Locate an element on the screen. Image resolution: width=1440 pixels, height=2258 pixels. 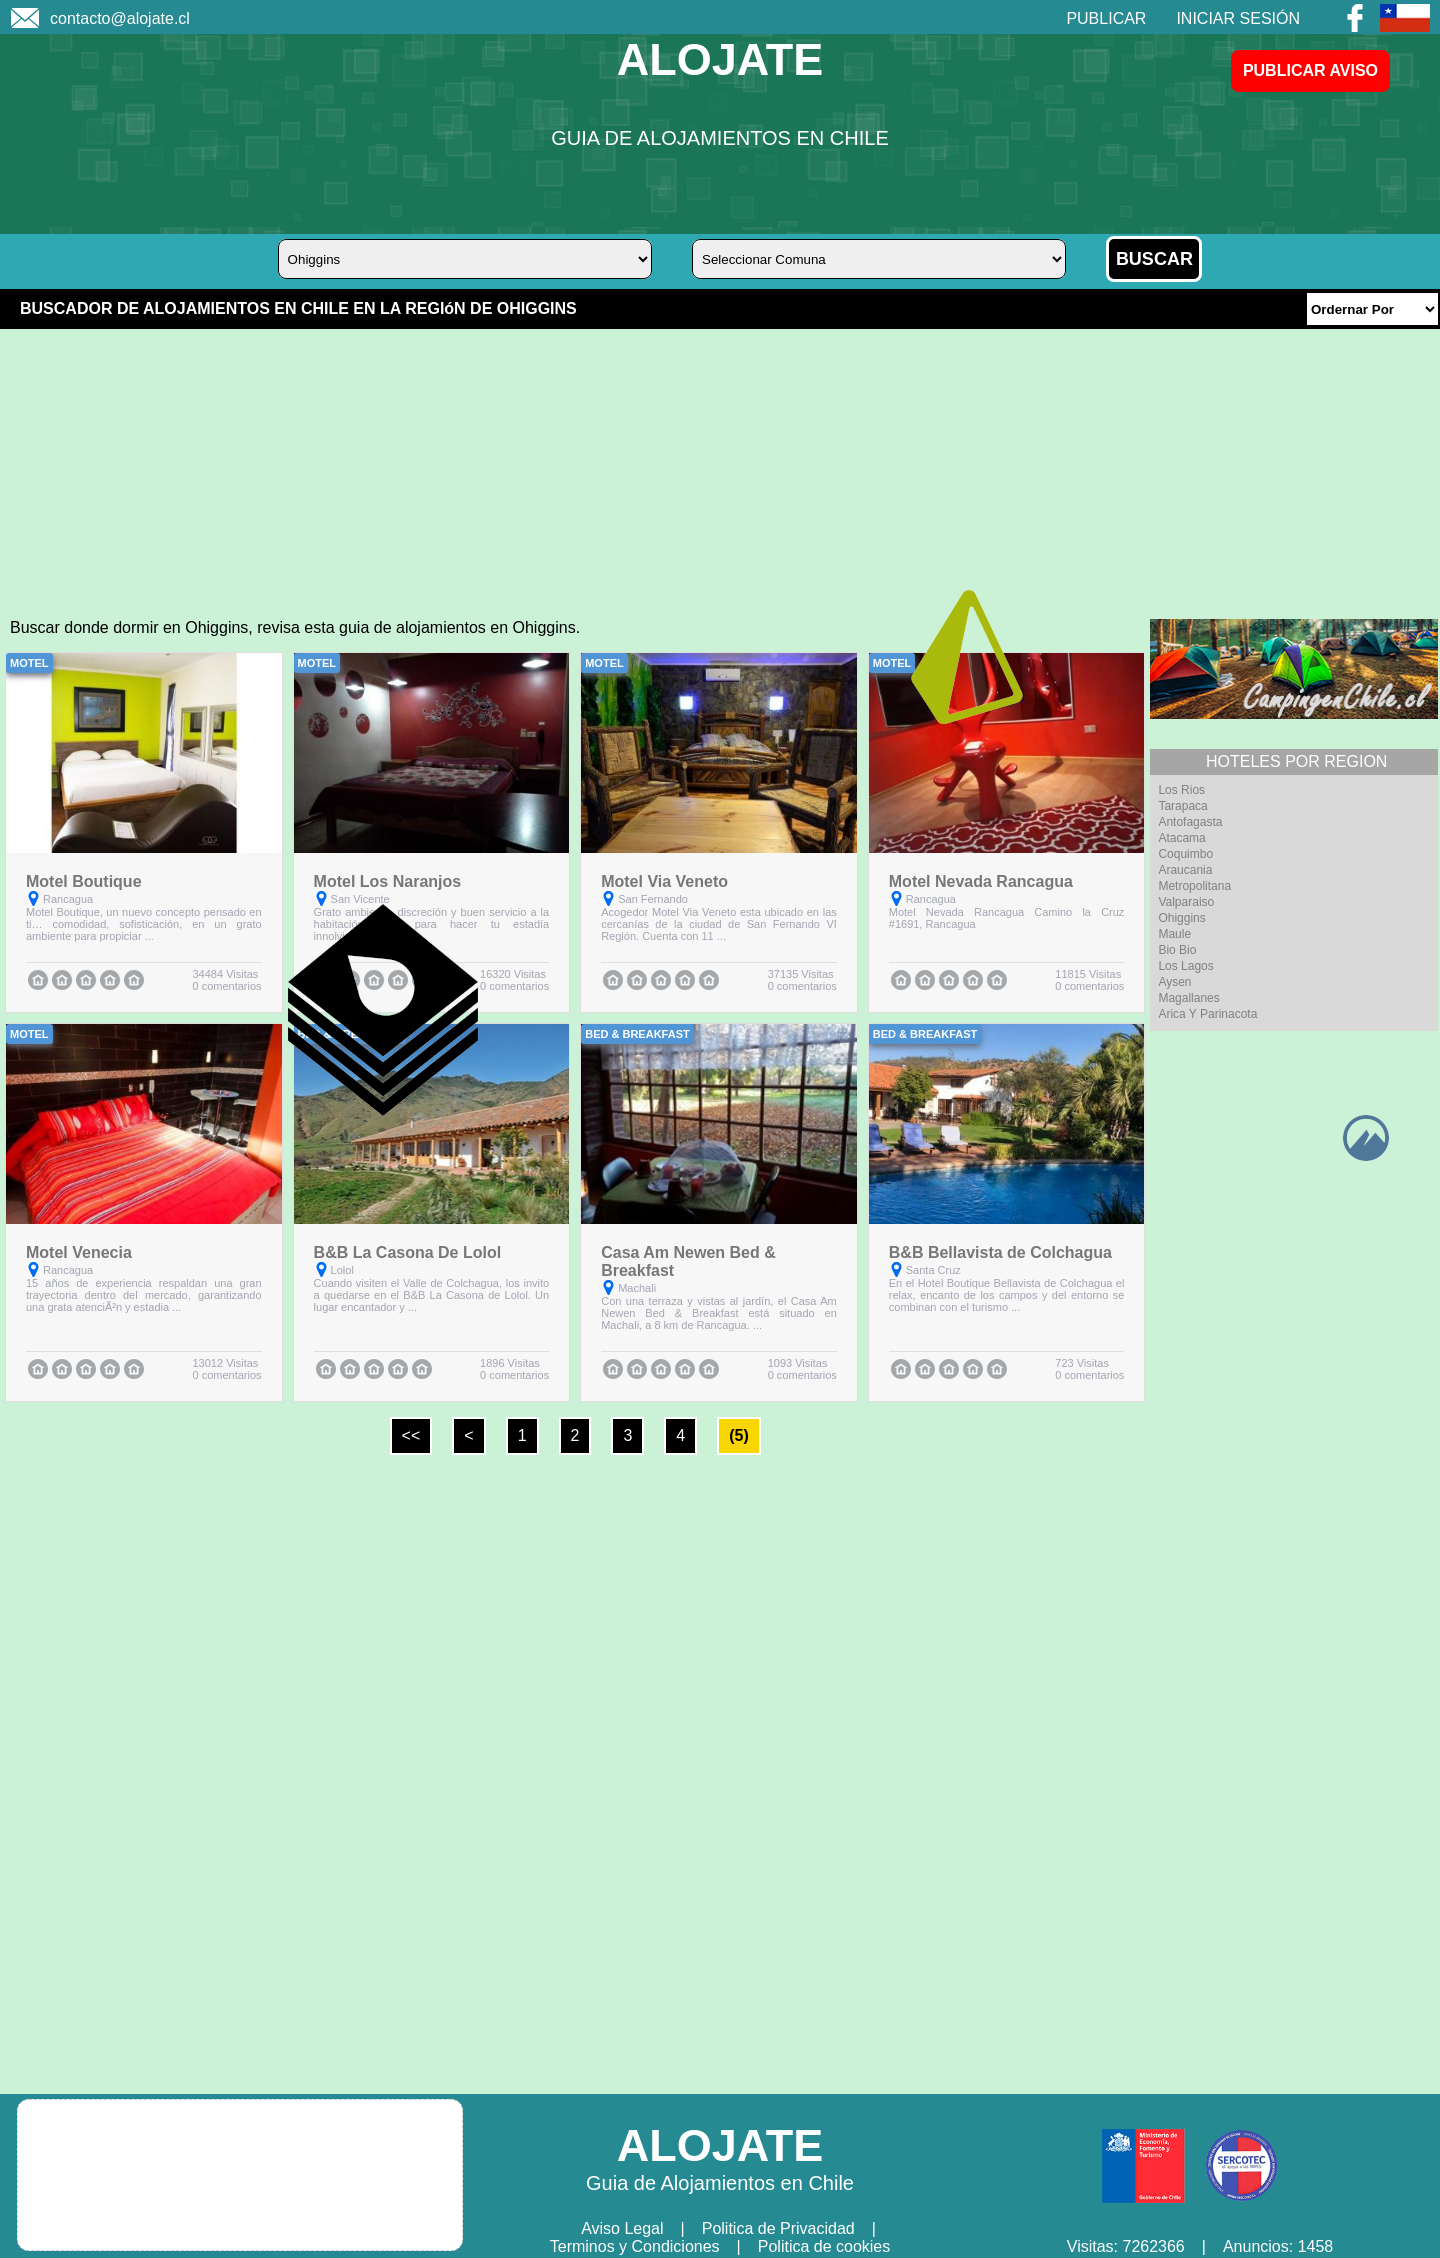
vapor swift web framework logo is located at coordinates (383, 1010).